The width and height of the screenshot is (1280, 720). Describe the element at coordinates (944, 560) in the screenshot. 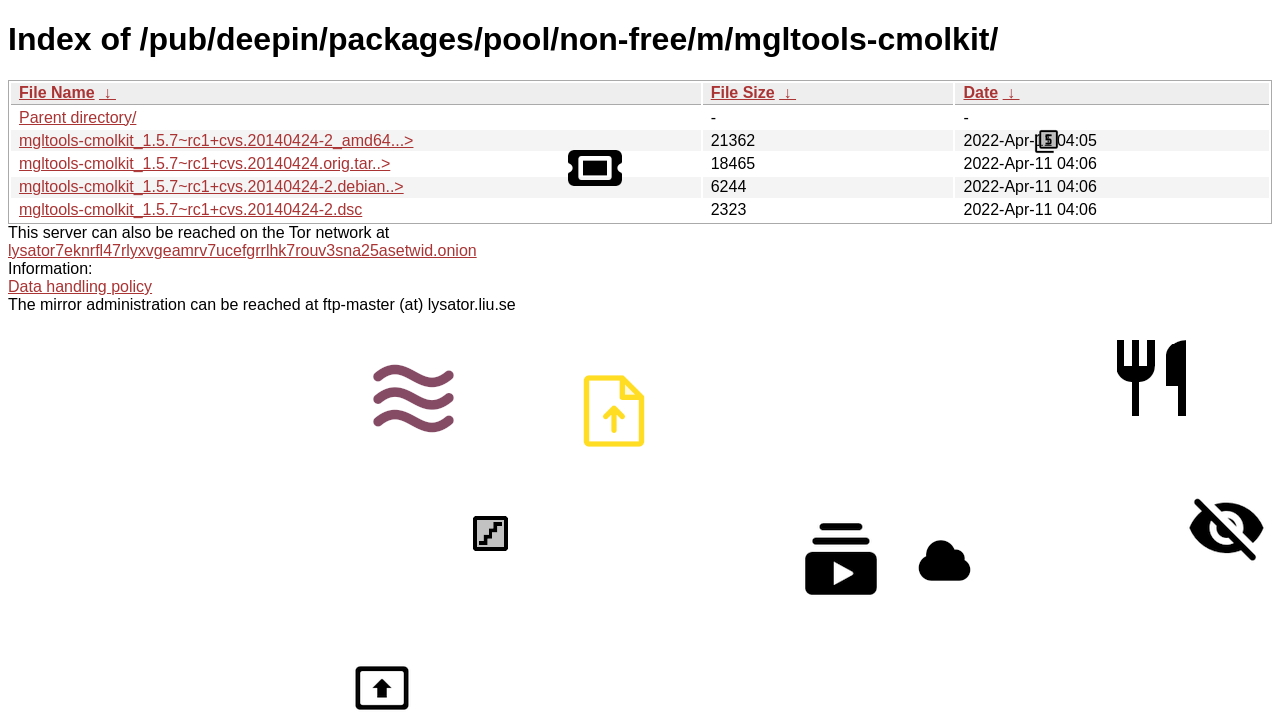

I see `cloud storage or sync status` at that location.